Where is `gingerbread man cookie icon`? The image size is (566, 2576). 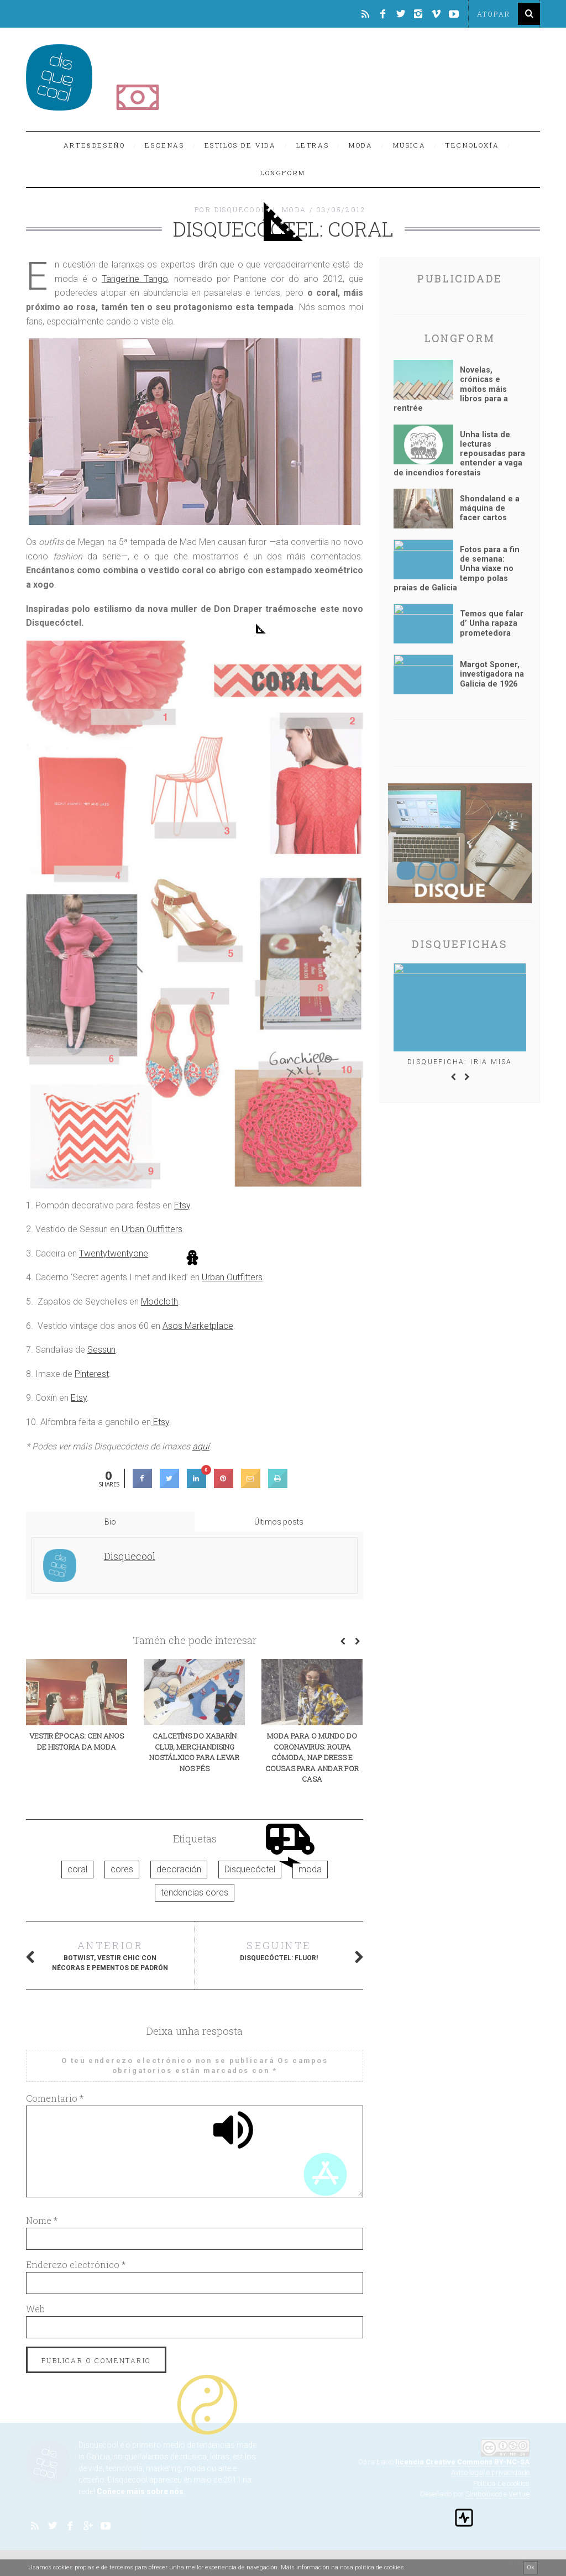
gingerbread man cookie icon is located at coordinates (192, 1258).